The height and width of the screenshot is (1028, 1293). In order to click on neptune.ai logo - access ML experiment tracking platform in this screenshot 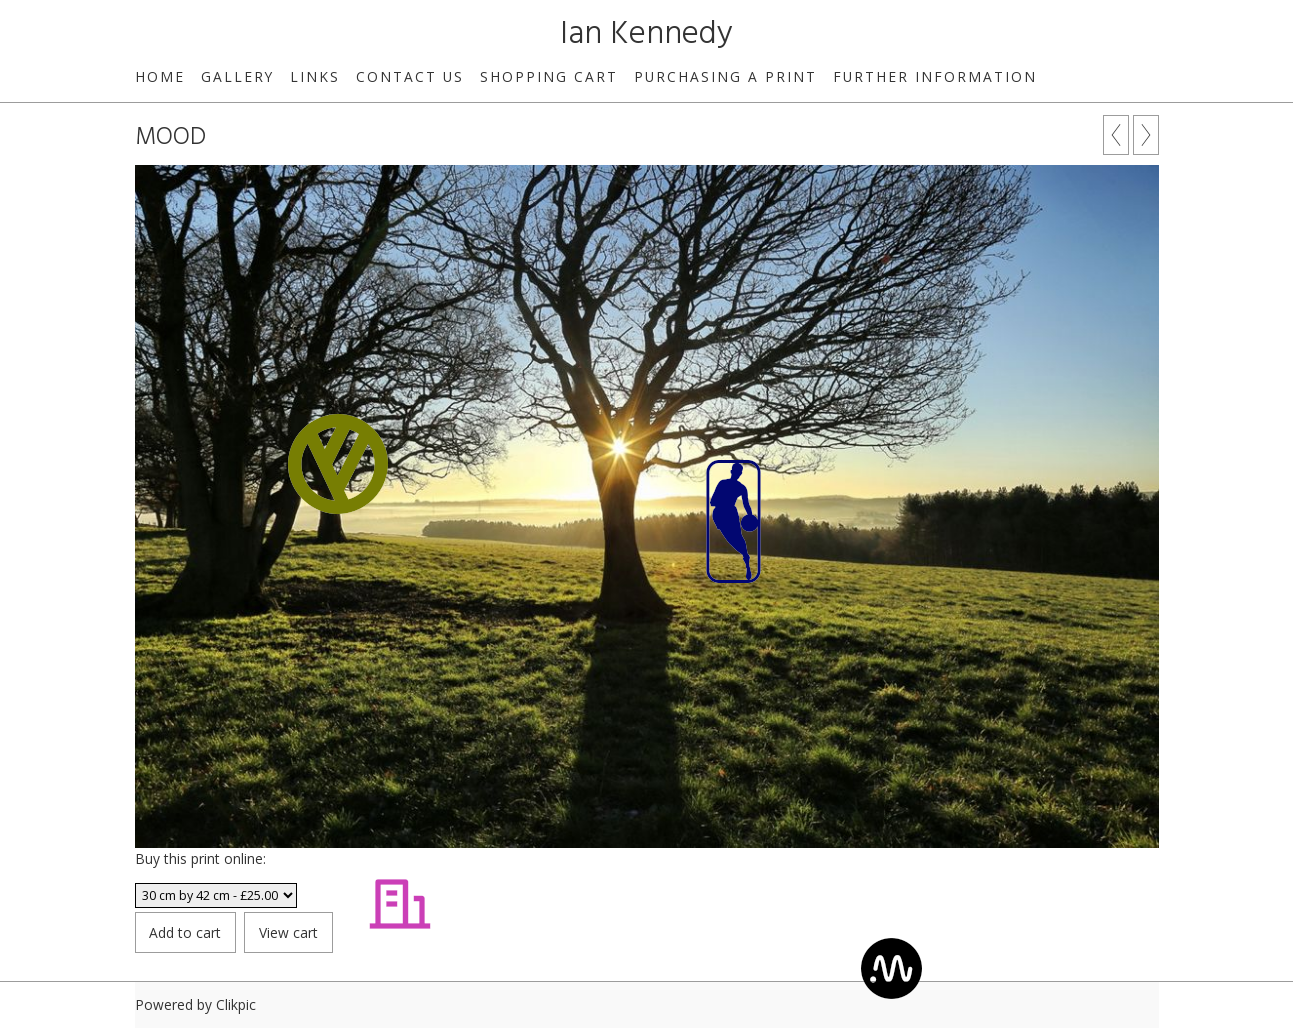, I will do `click(891, 968)`.